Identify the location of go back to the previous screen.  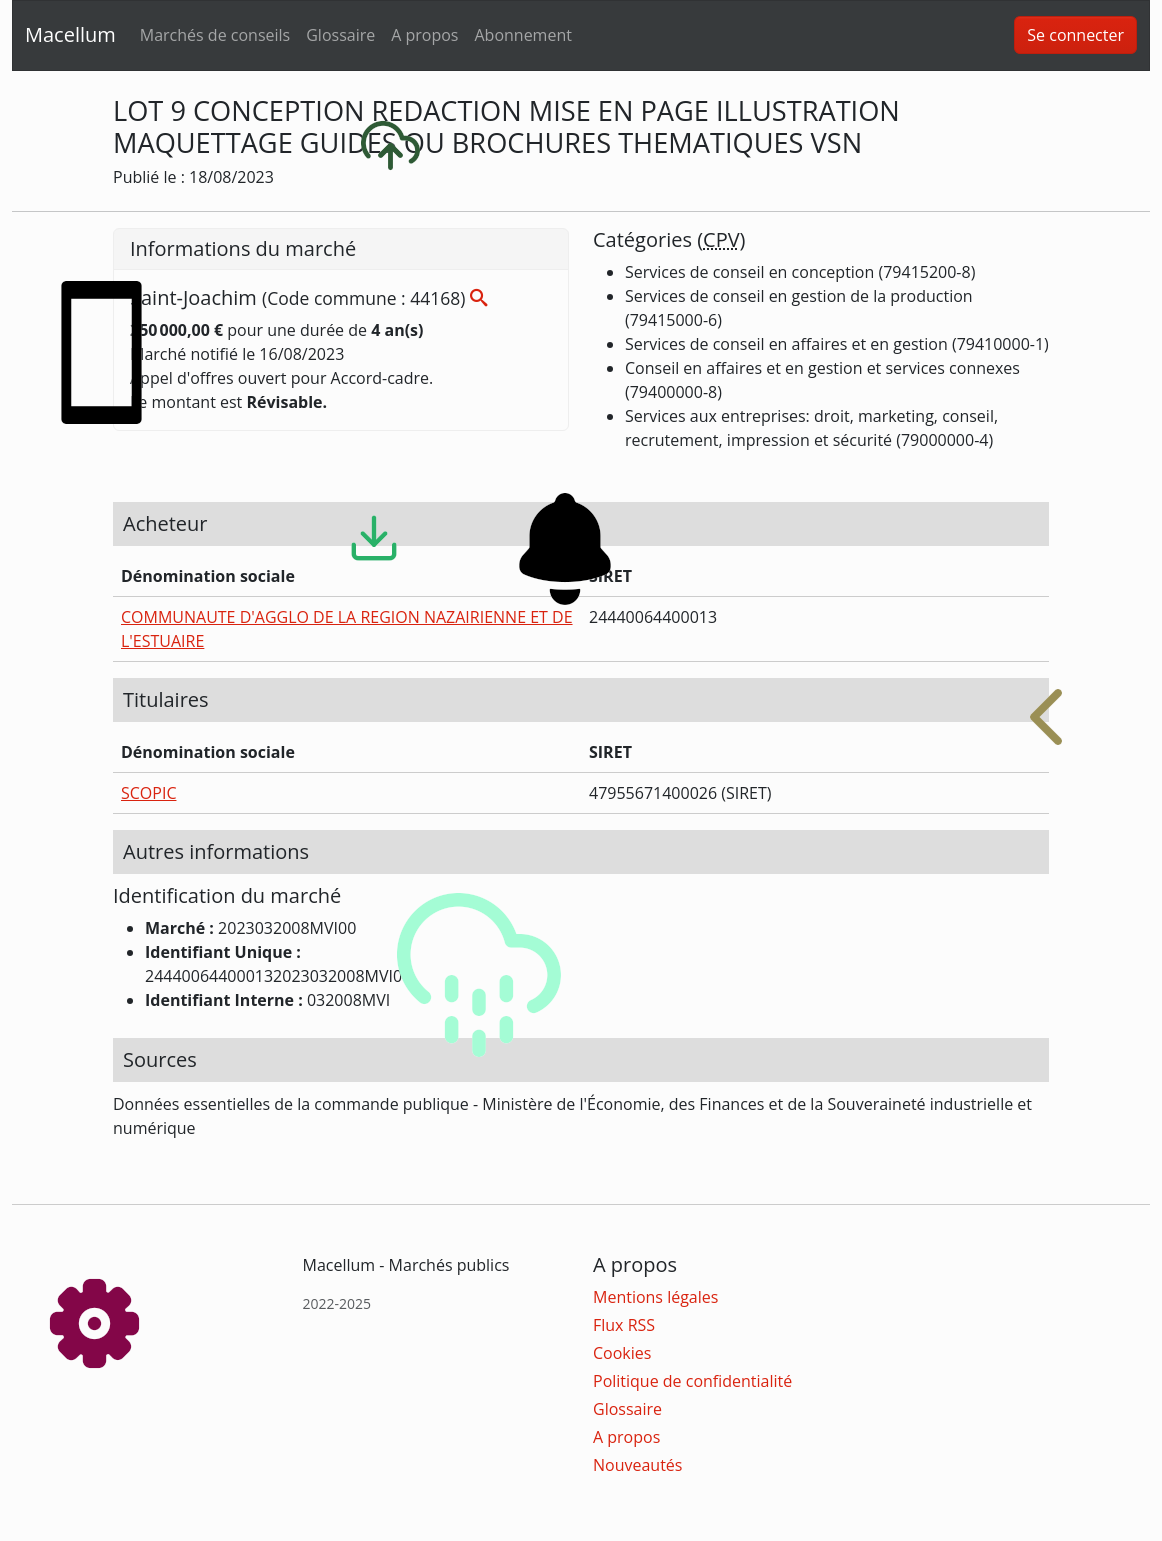
(1046, 717).